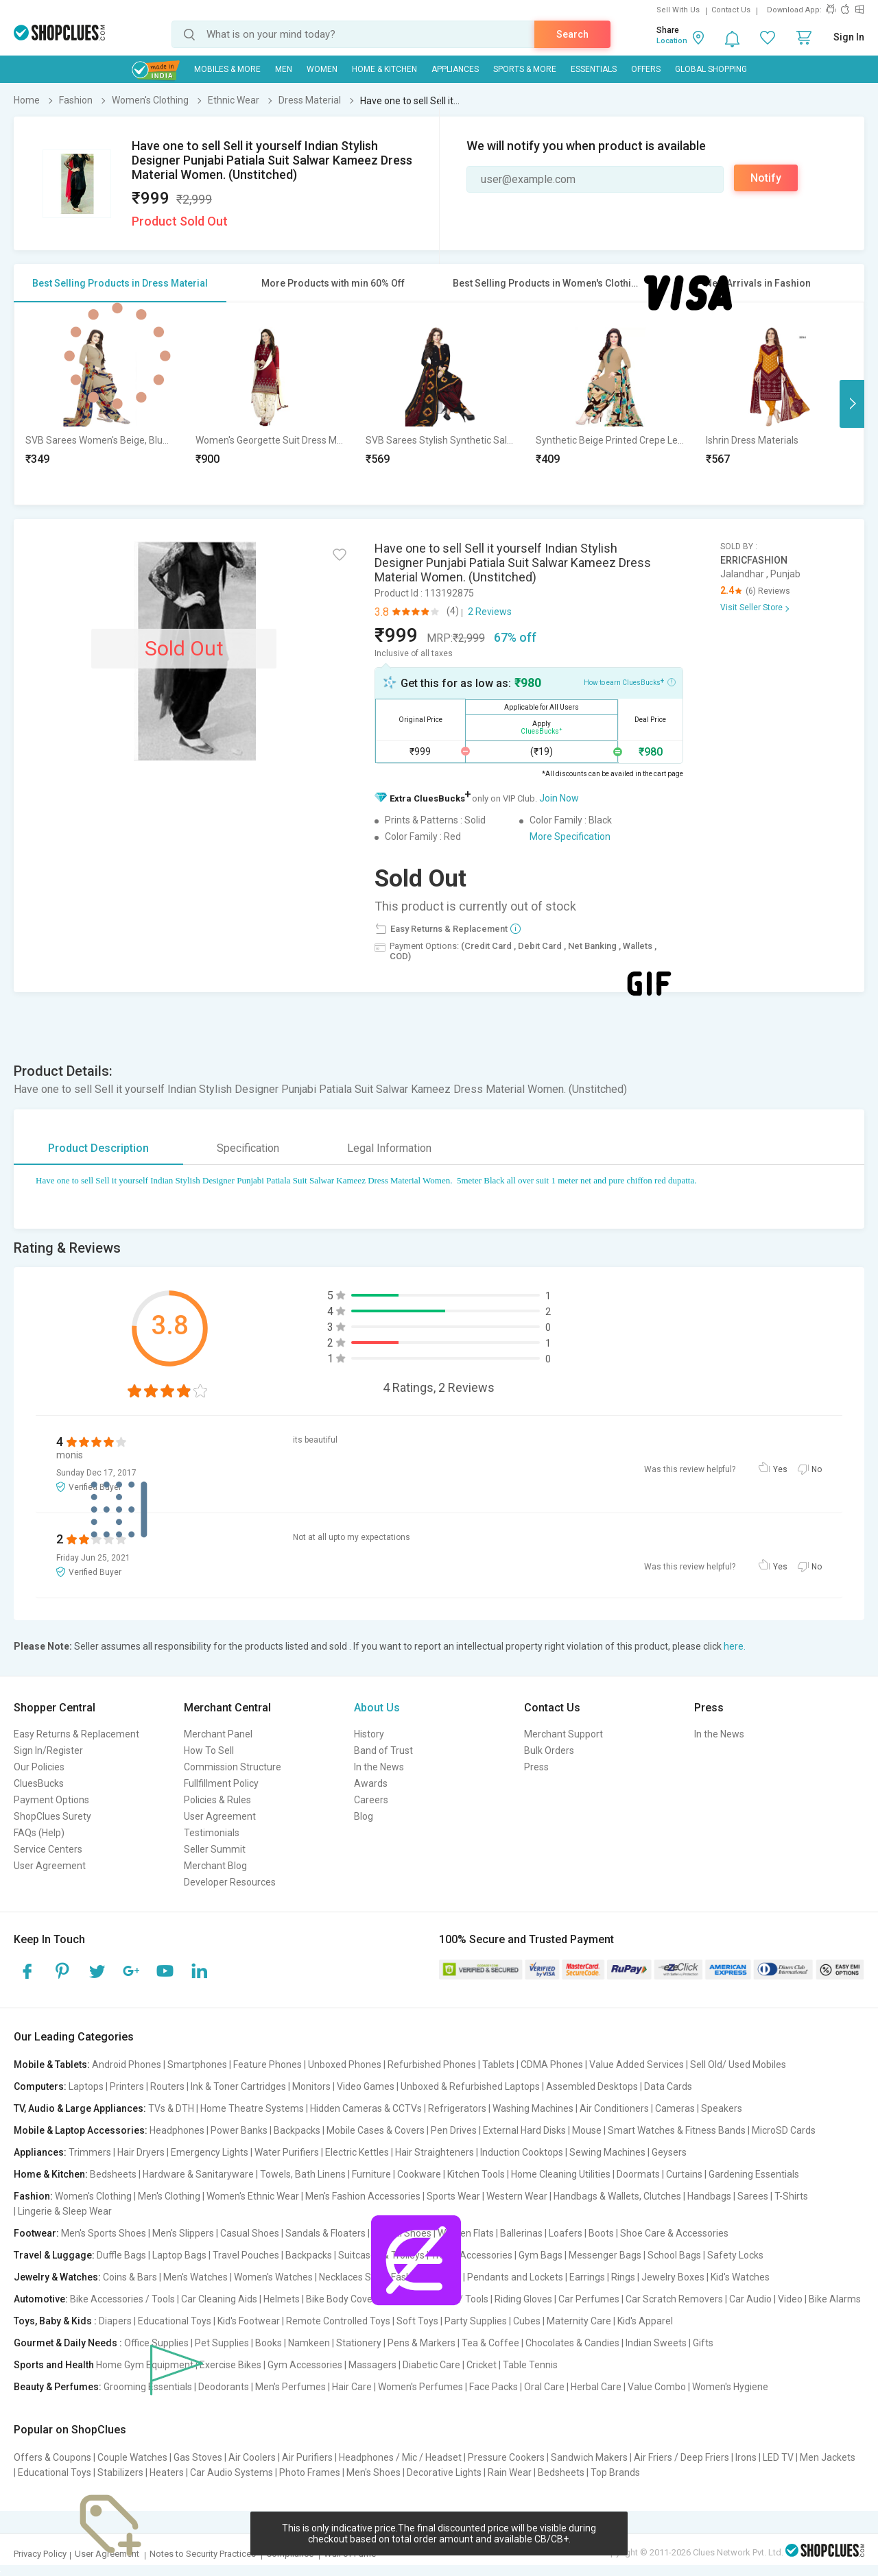 The image size is (878, 2576). I want to click on add a new tag or label, so click(109, 2524).